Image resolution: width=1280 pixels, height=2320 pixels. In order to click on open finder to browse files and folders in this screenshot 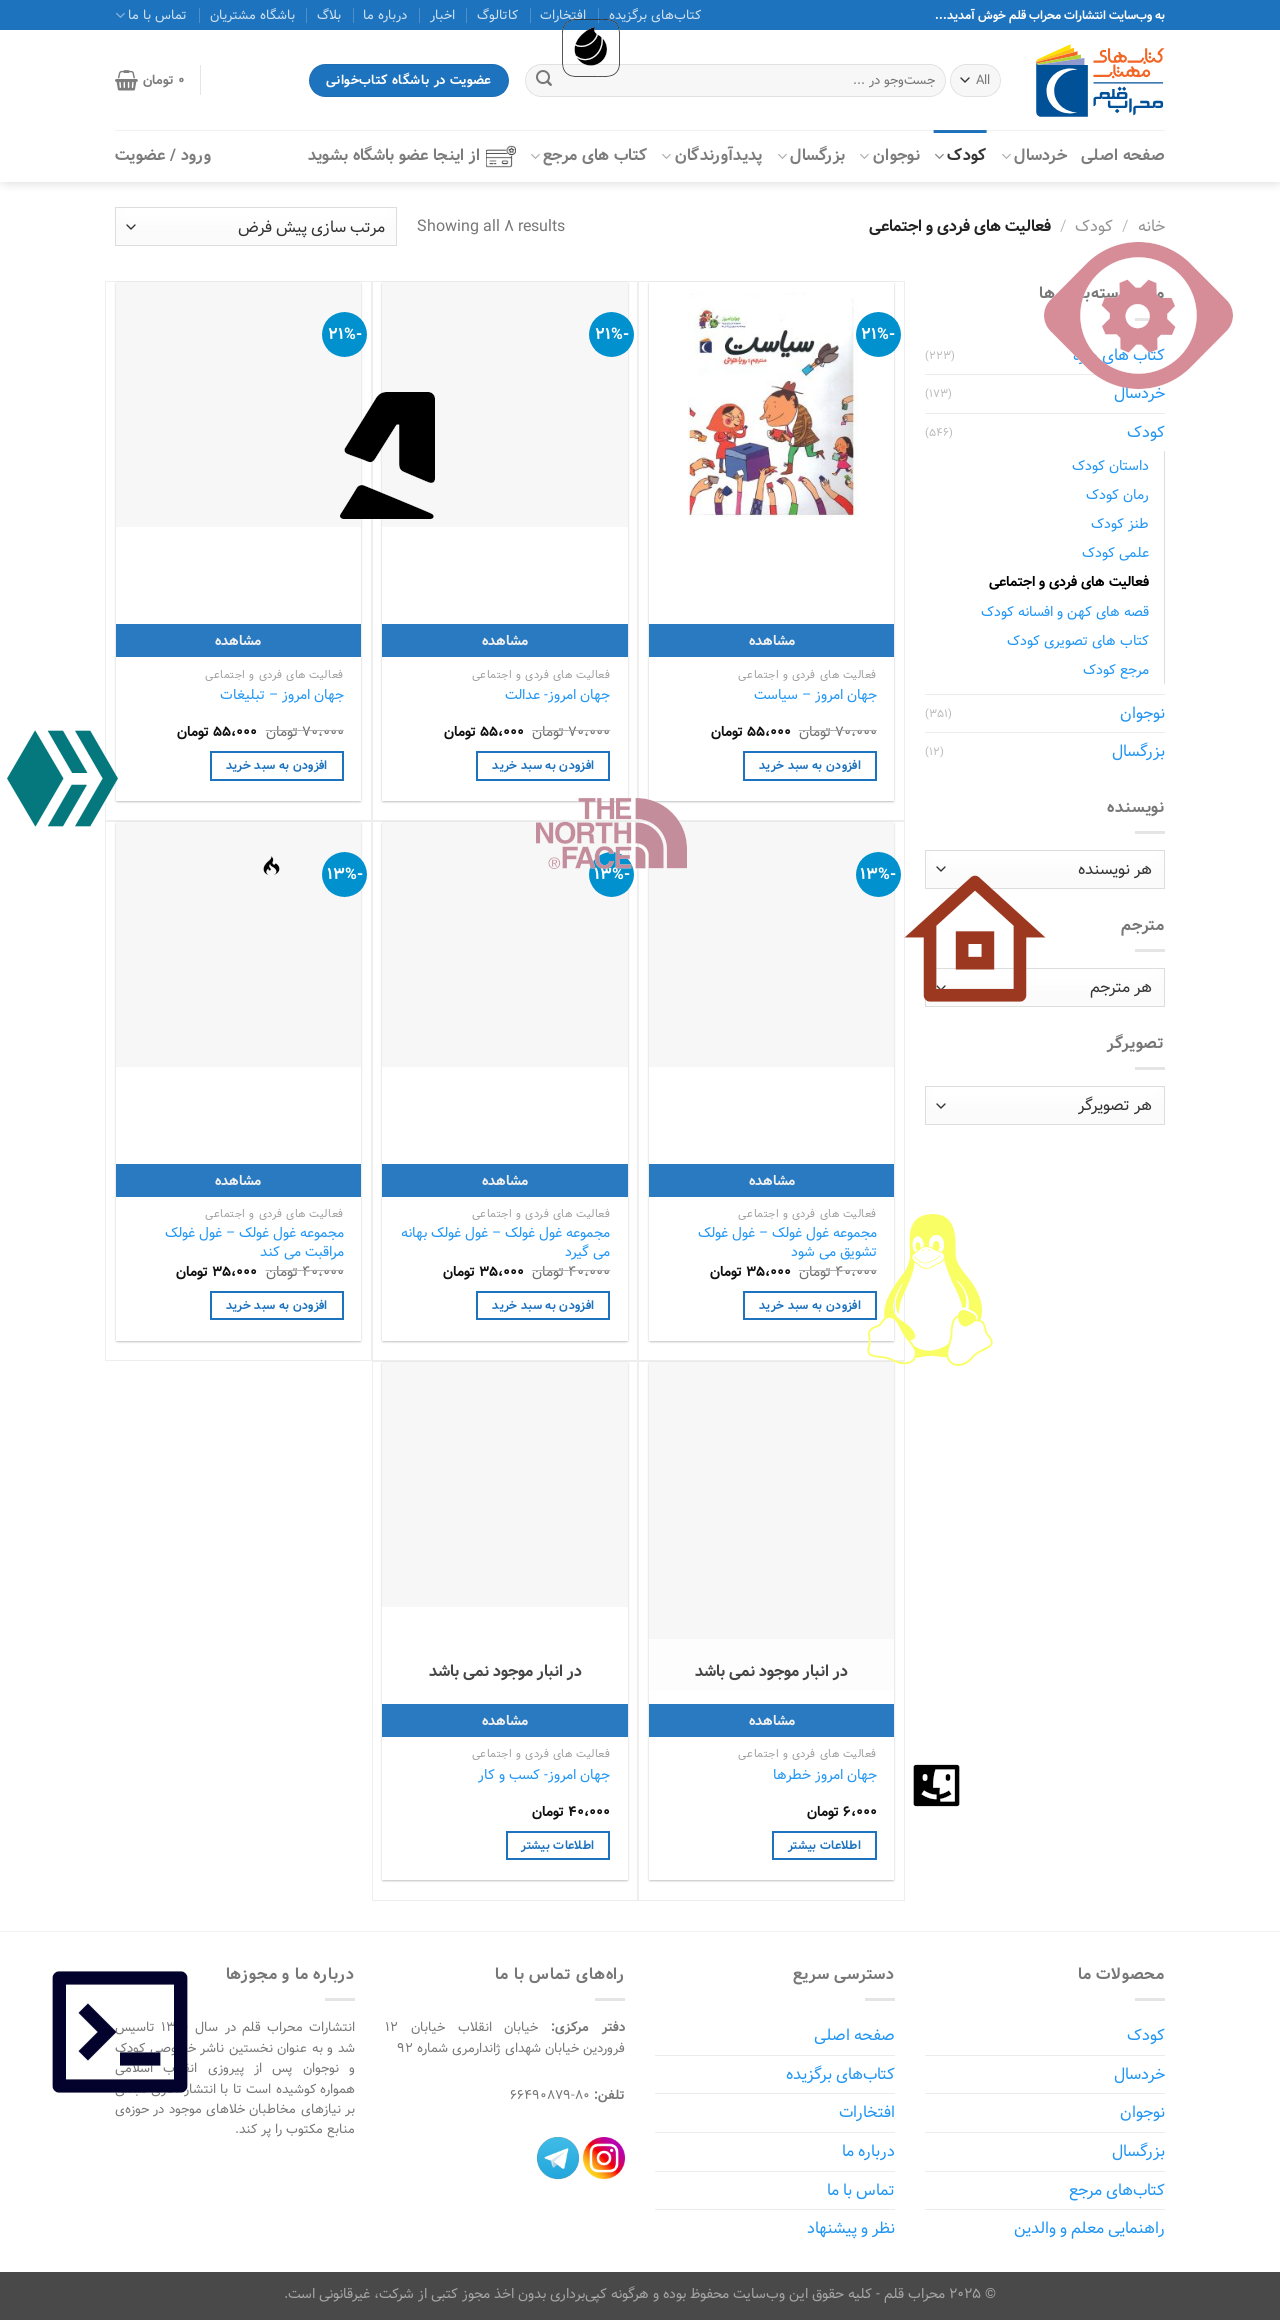, I will do `click(936, 1785)`.